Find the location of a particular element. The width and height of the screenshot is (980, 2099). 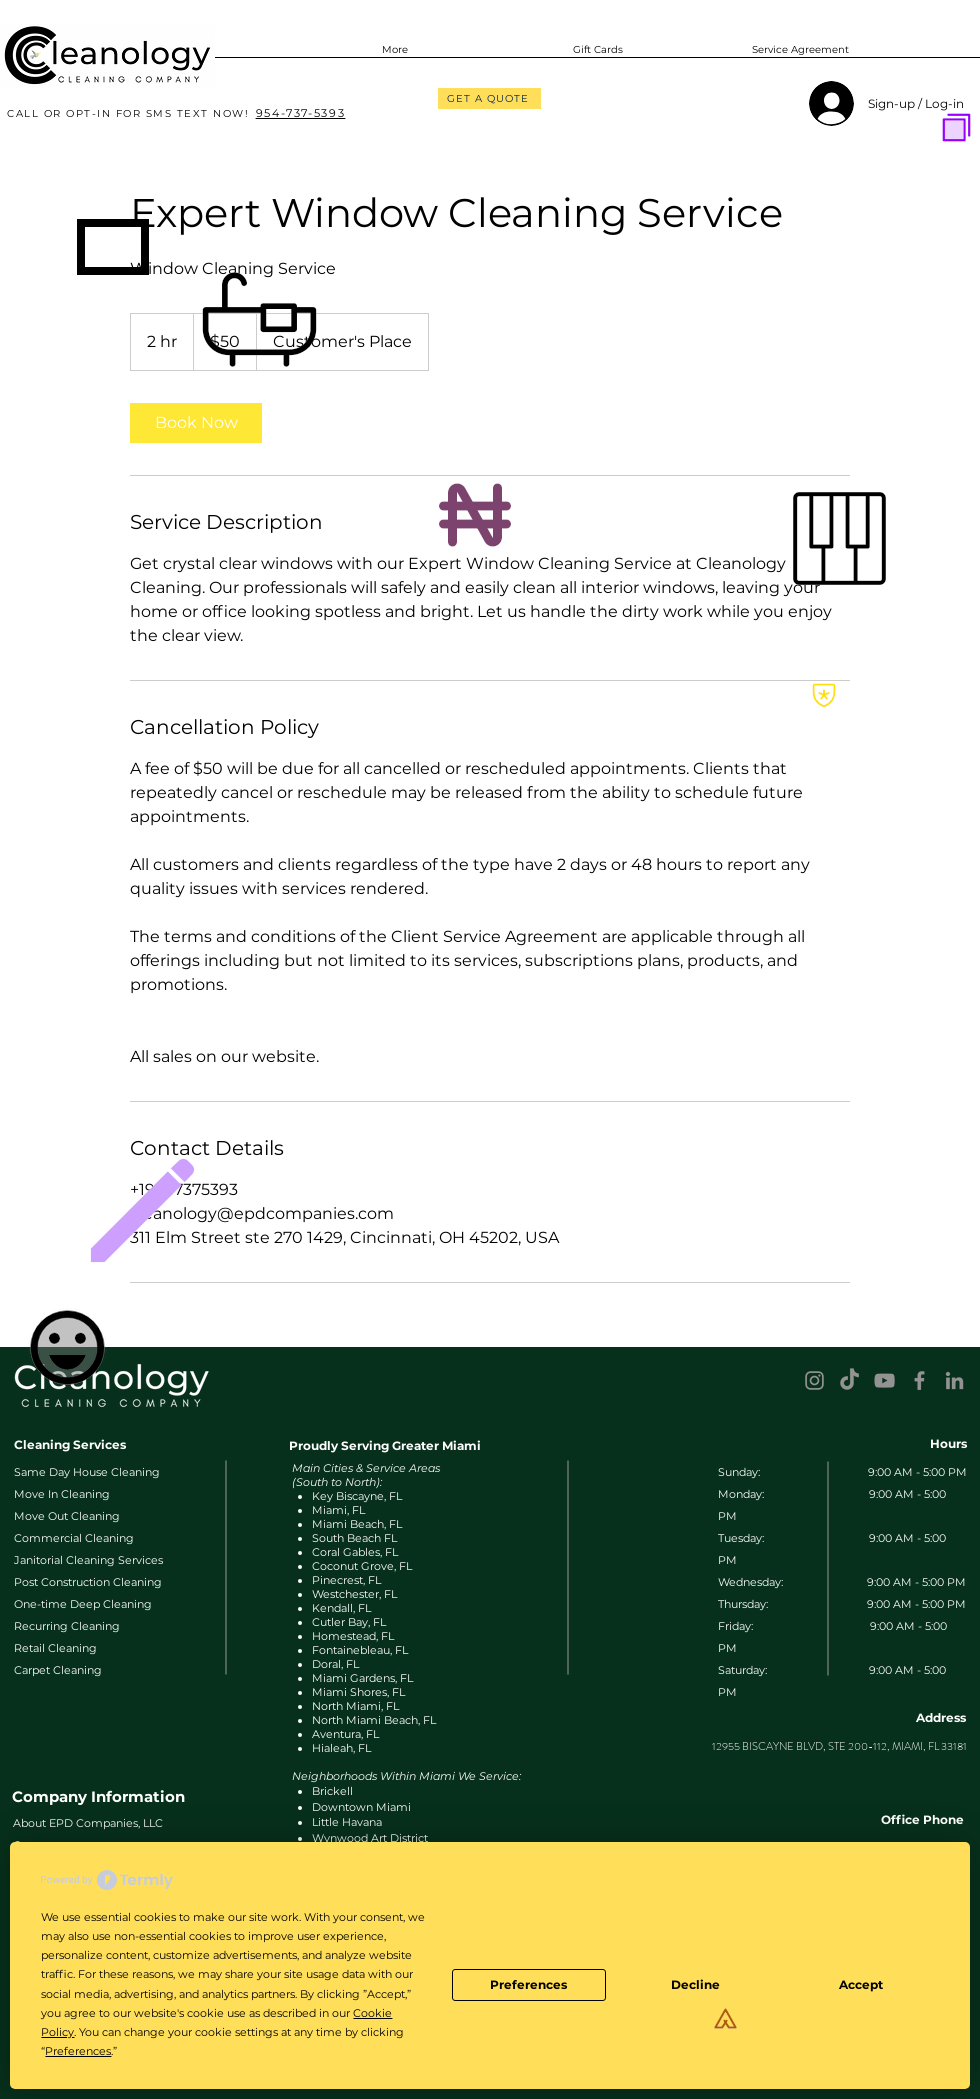

add an emoji or reaction is located at coordinates (67, 1347).